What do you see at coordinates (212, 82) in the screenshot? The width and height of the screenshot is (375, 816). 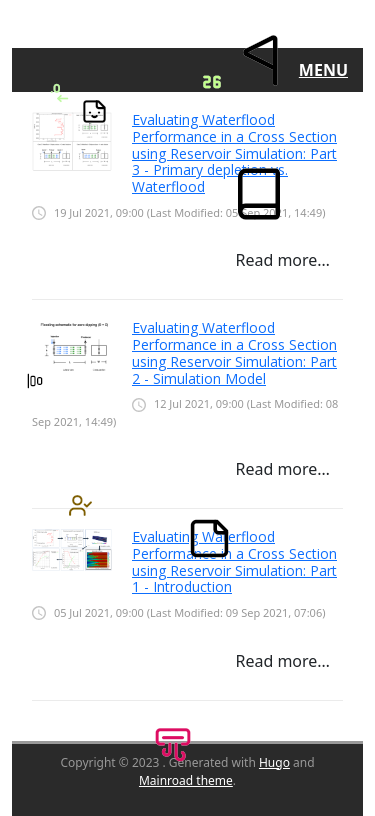 I see `indicates item number 26 in a list or sequence` at bounding box center [212, 82].